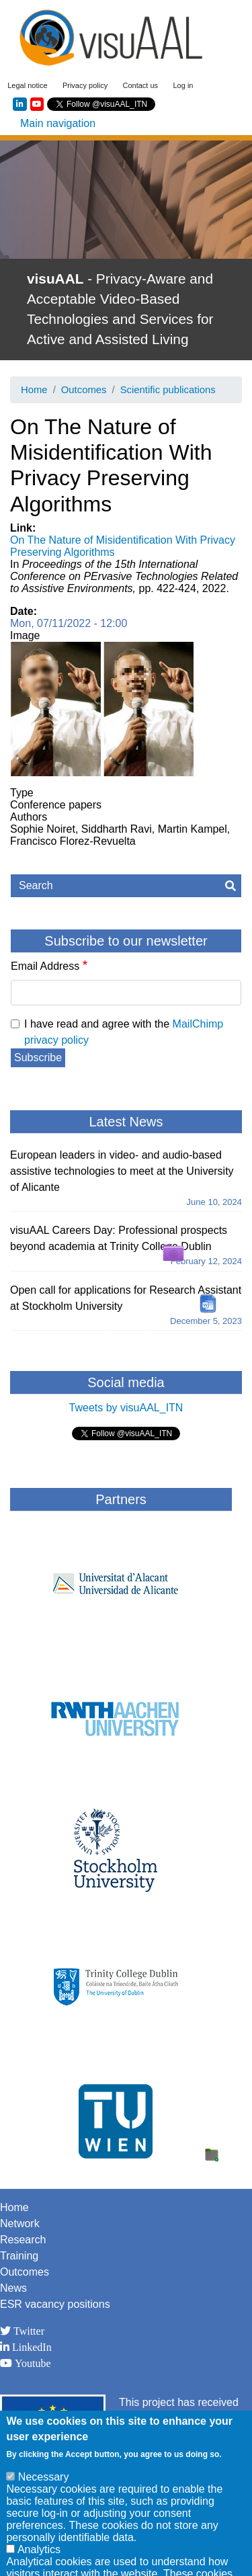  I want to click on folder containing html or web development files, so click(173, 1253).